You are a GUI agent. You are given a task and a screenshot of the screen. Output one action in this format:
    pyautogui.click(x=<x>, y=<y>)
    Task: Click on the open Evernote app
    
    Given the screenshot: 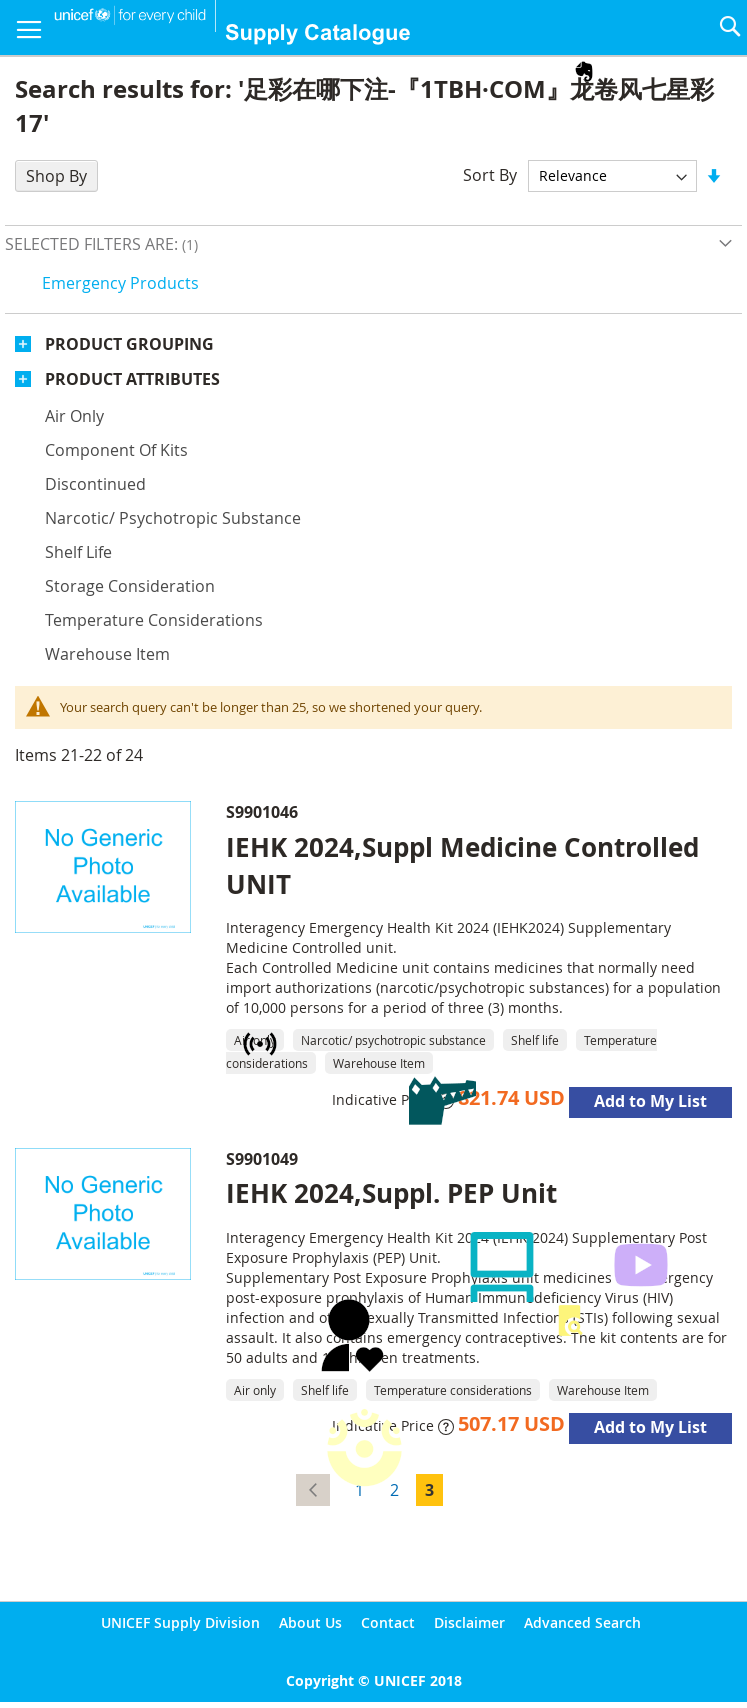 What is the action you would take?
    pyautogui.click(x=584, y=71)
    